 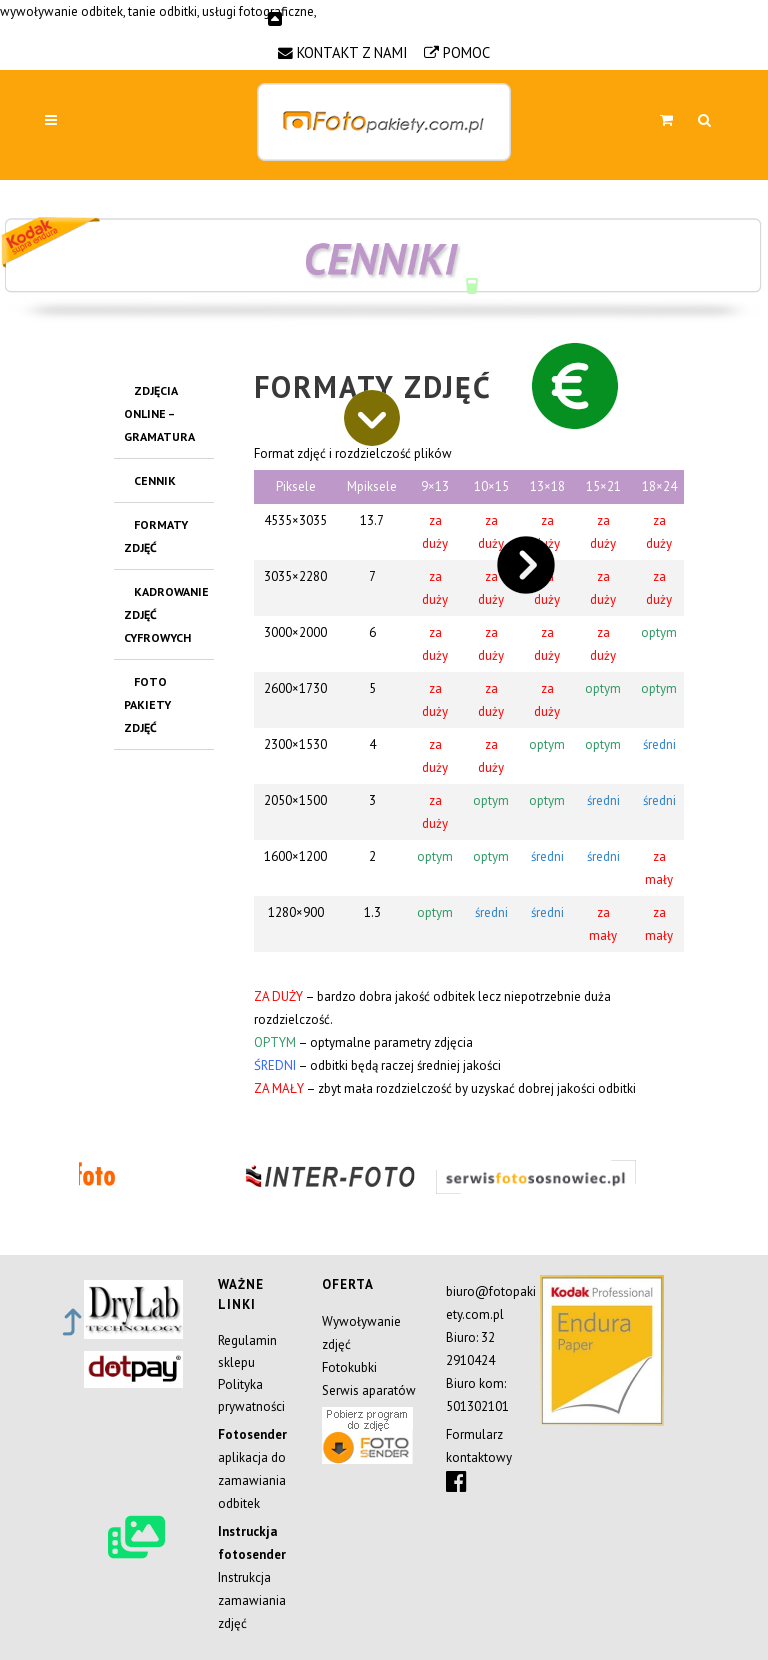 What do you see at coordinates (73, 1322) in the screenshot?
I see `go up one level in navigation` at bounding box center [73, 1322].